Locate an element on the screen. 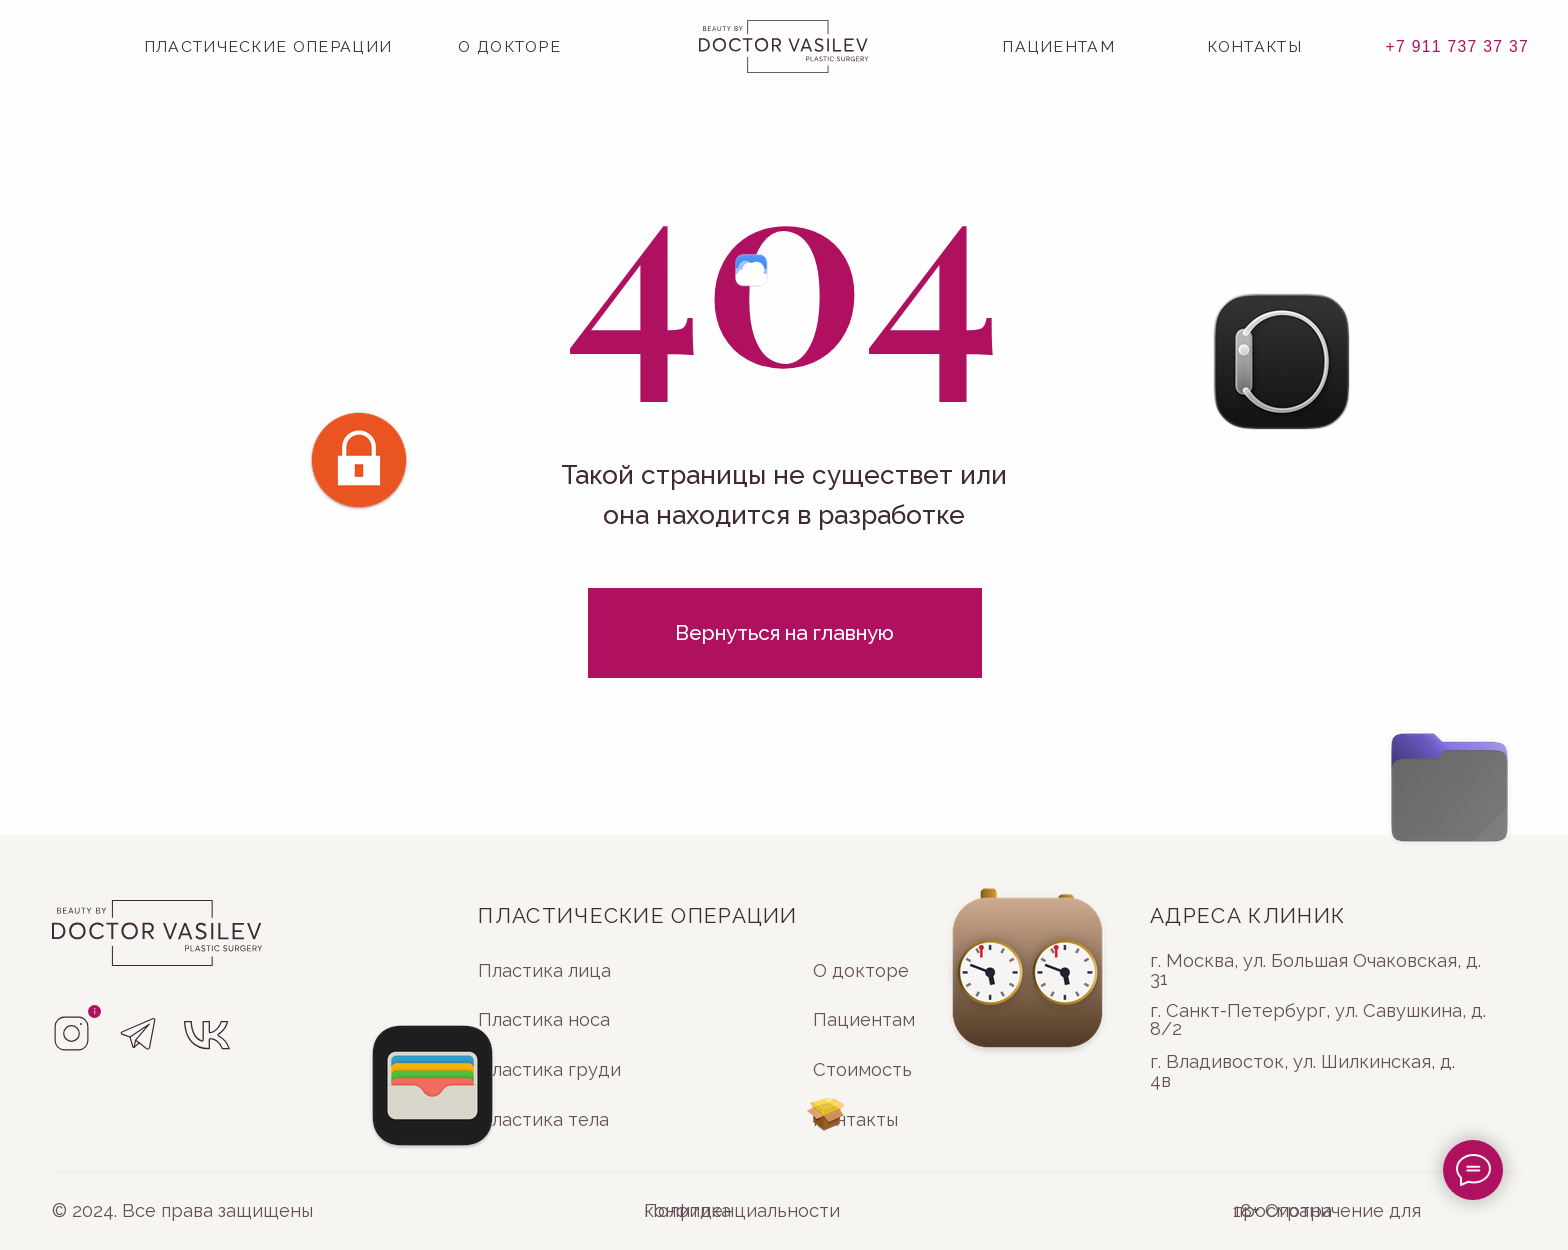  open a folder to view its contents is located at coordinates (1449, 787).